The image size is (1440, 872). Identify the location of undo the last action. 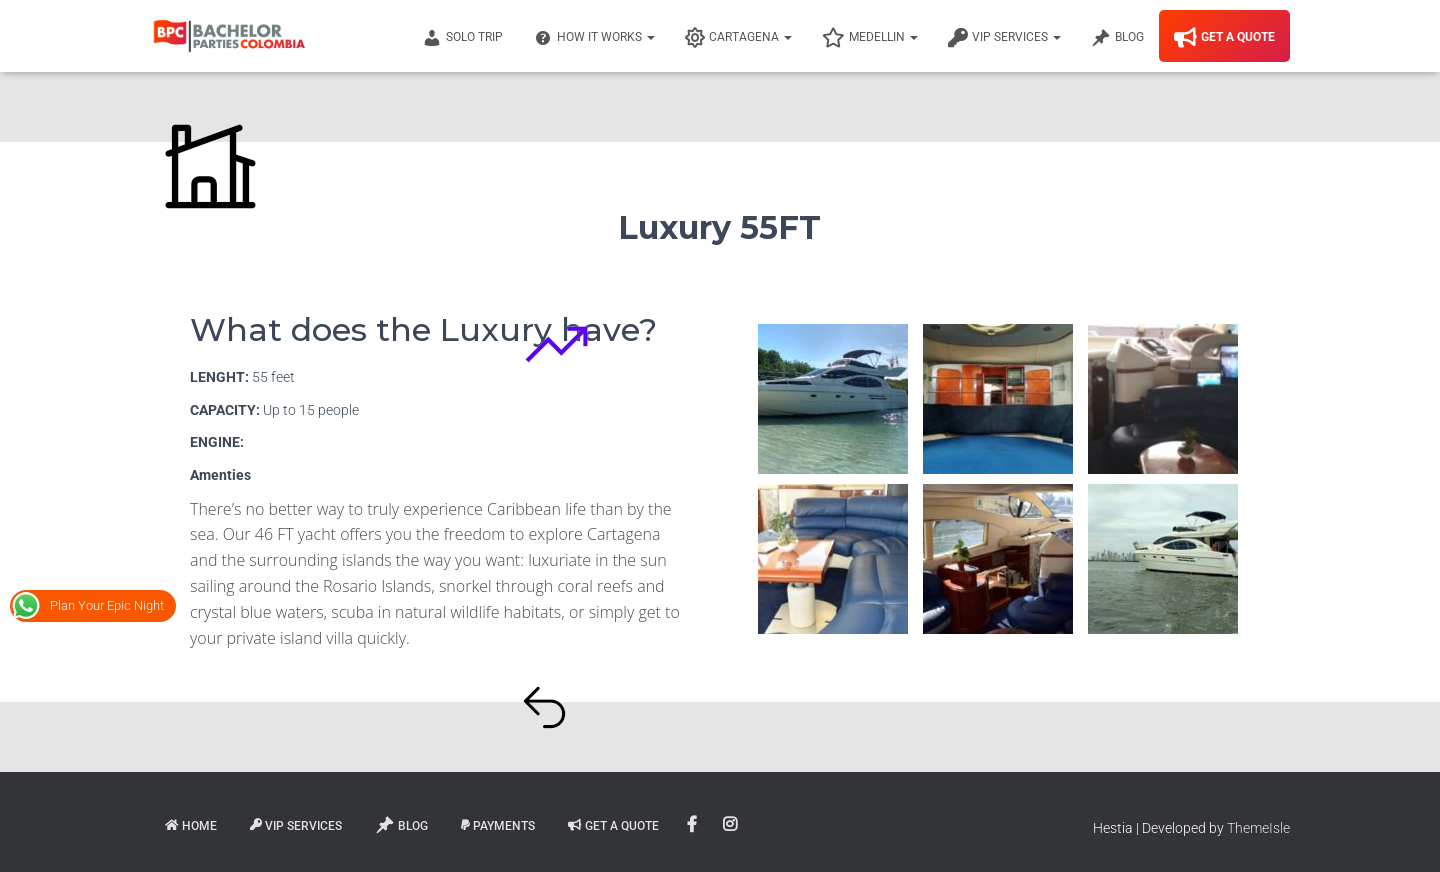
(544, 707).